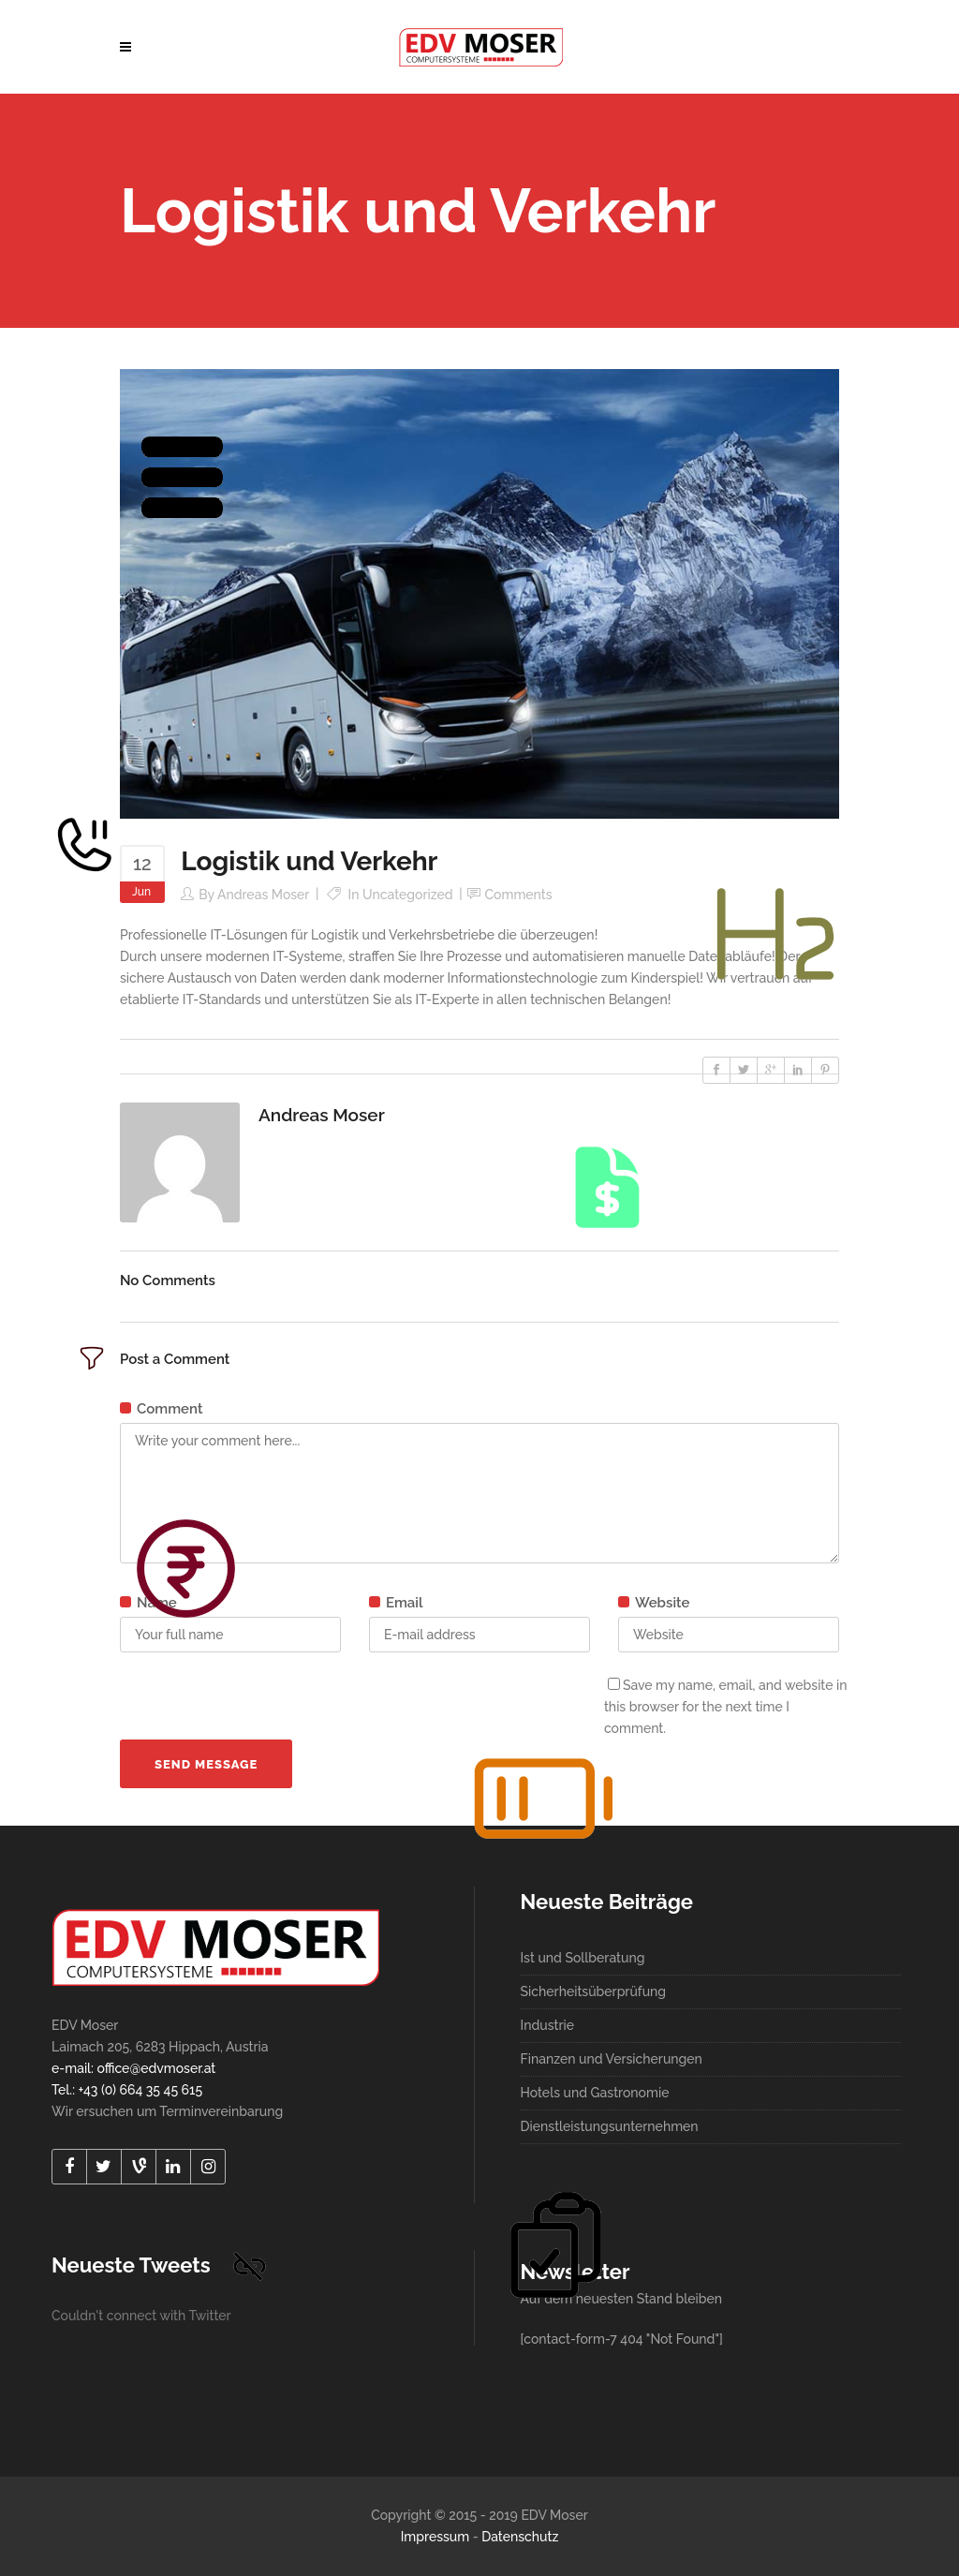 The width and height of the screenshot is (959, 2576). I want to click on put current call on hold, so click(85, 843).